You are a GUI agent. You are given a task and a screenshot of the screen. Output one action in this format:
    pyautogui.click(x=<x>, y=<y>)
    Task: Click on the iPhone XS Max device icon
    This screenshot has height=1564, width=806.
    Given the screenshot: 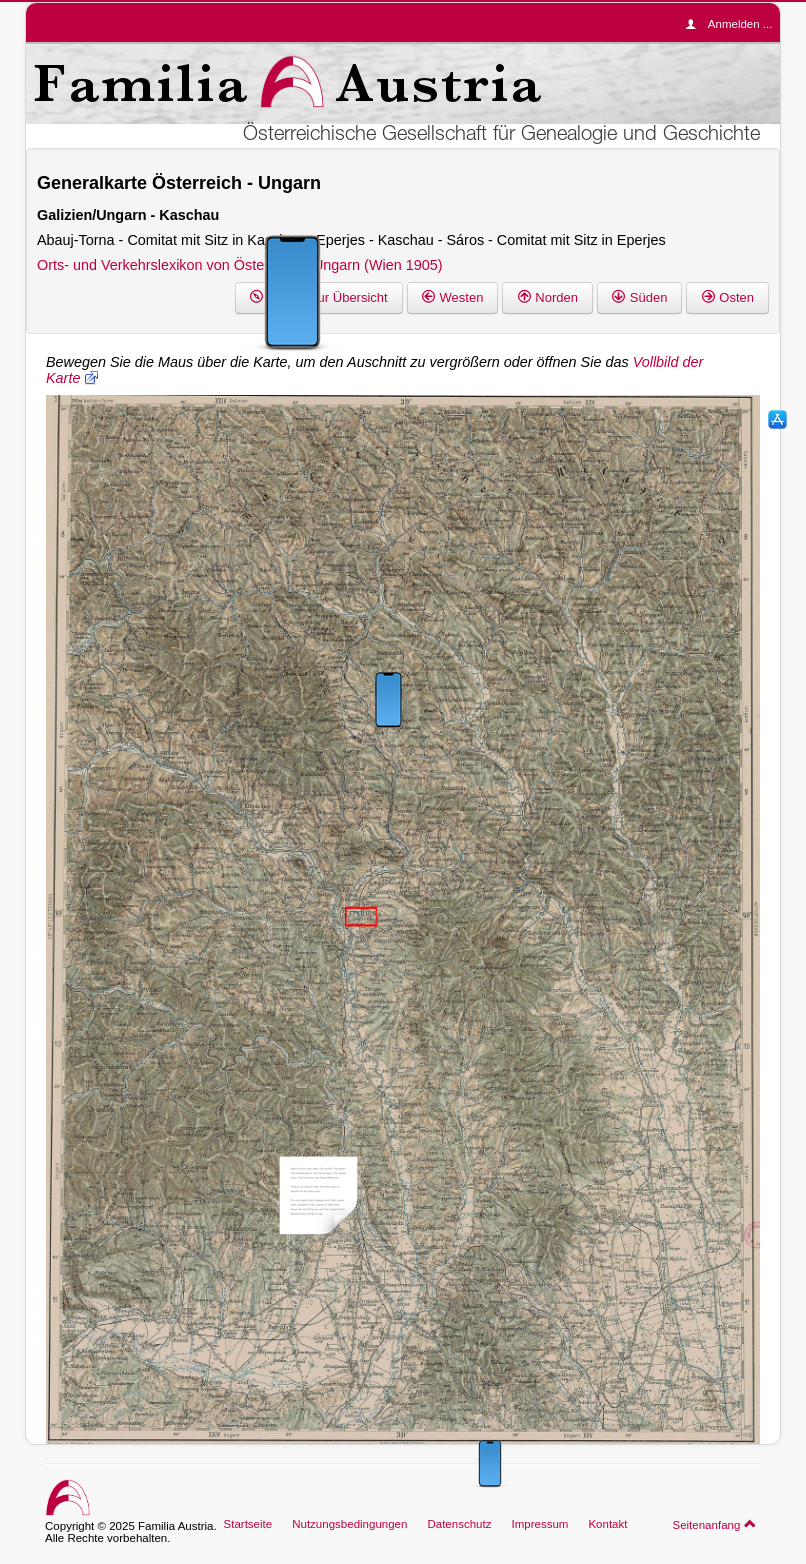 What is the action you would take?
    pyautogui.click(x=292, y=293)
    